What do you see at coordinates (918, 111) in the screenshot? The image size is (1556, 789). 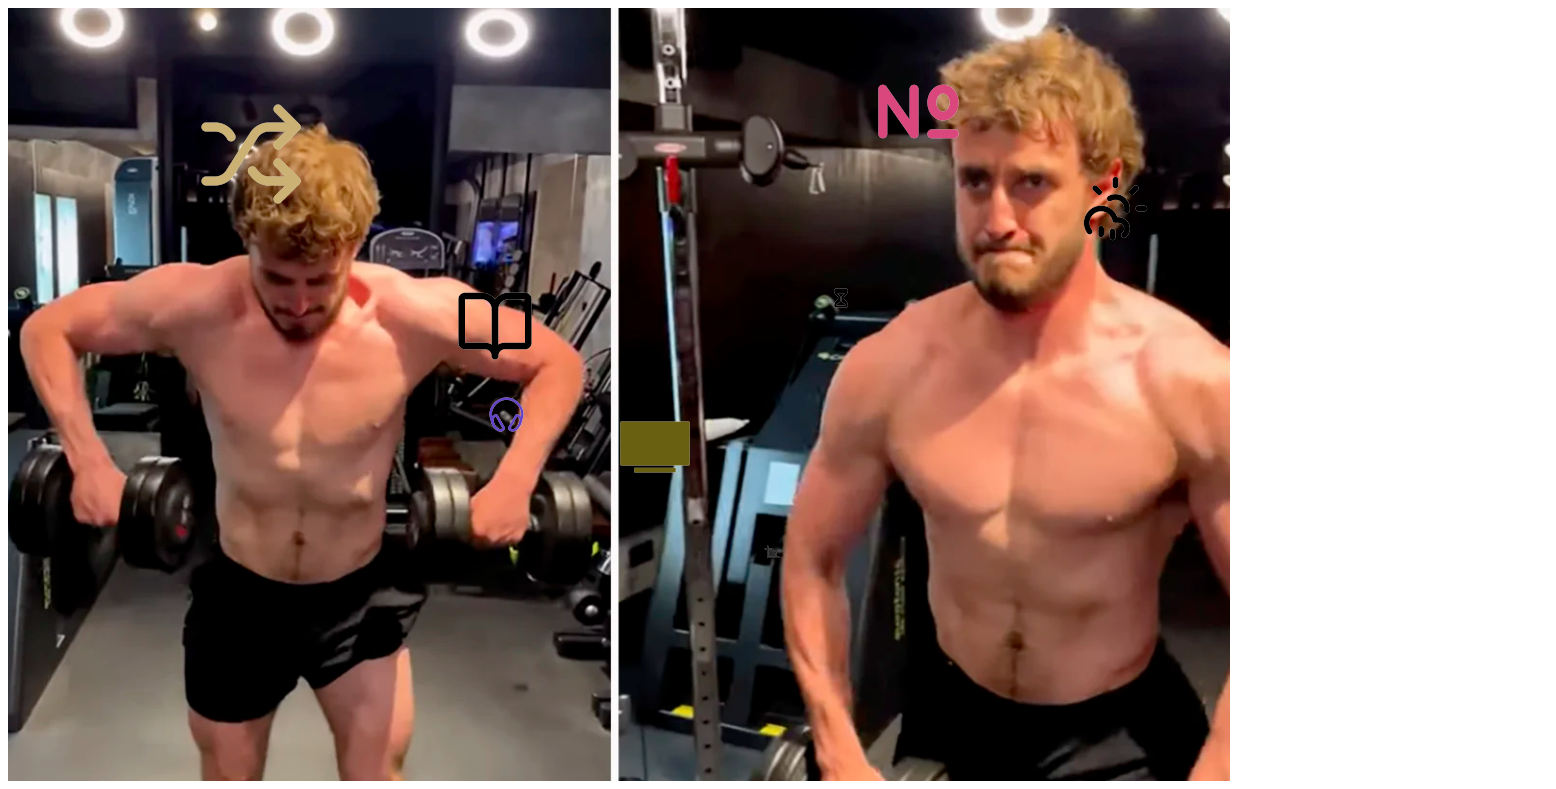 I see `insert a number or numero symbol` at bounding box center [918, 111].